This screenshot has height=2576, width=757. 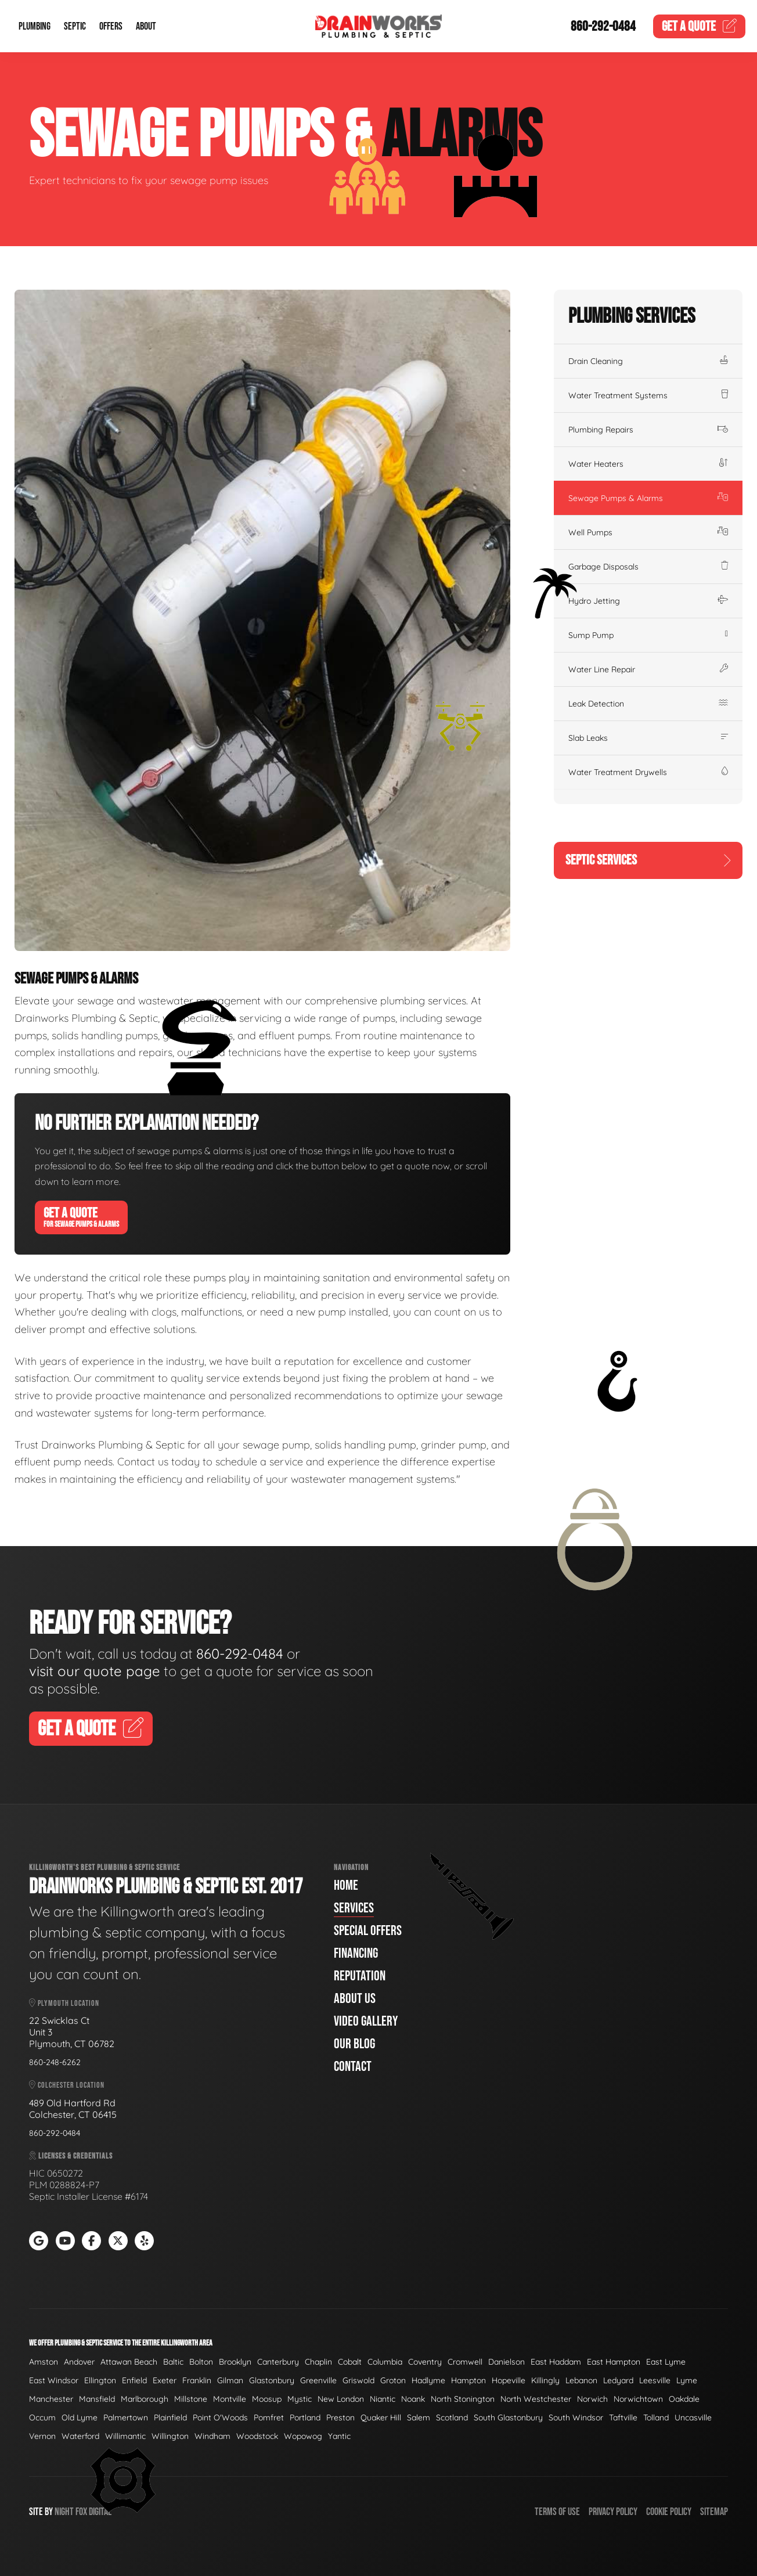 I want to click on access global or worldwide settings, so click(x=594, y=1539).